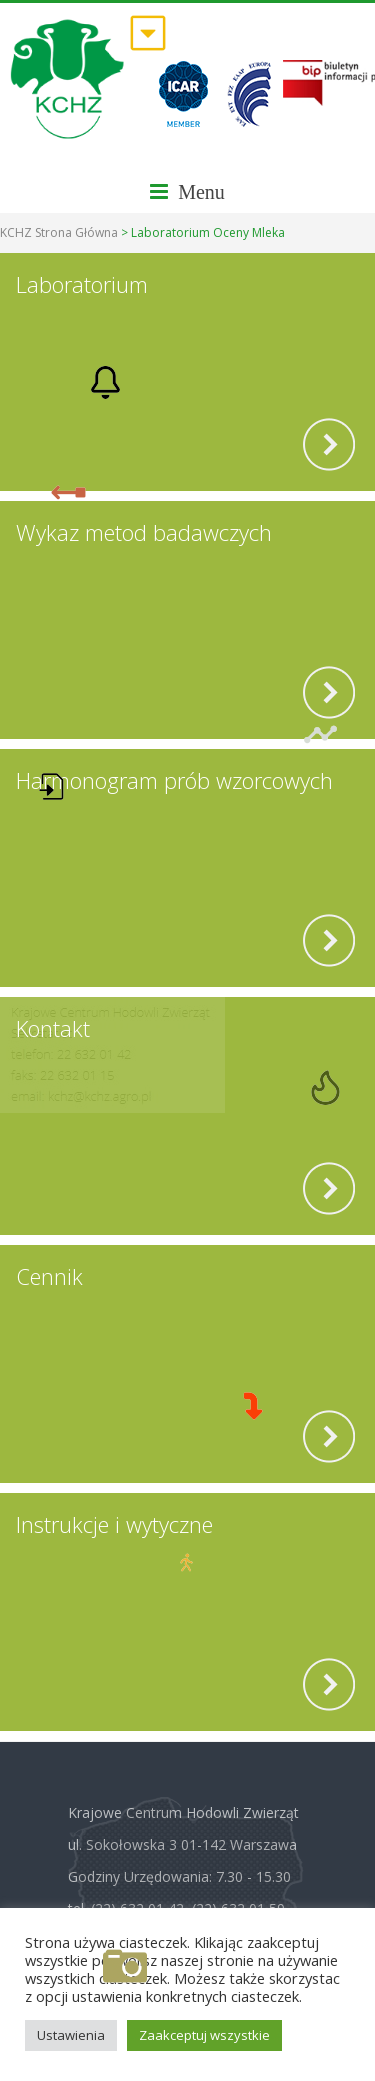 This screenshot has width=375, height=2081. I want to click on select walking as your navigation mode, so click(186, 1562).